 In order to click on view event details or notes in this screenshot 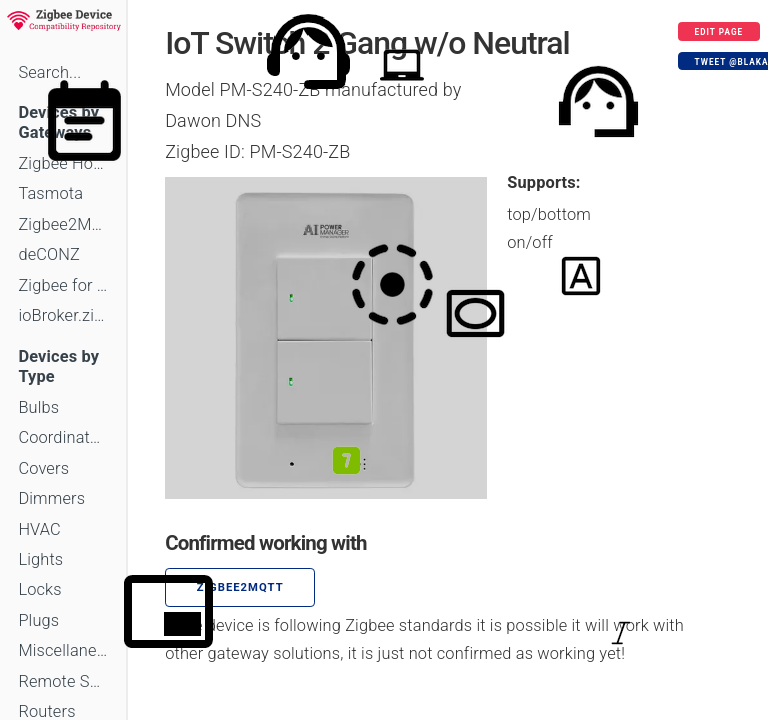, I will do `click(84, 124)`.